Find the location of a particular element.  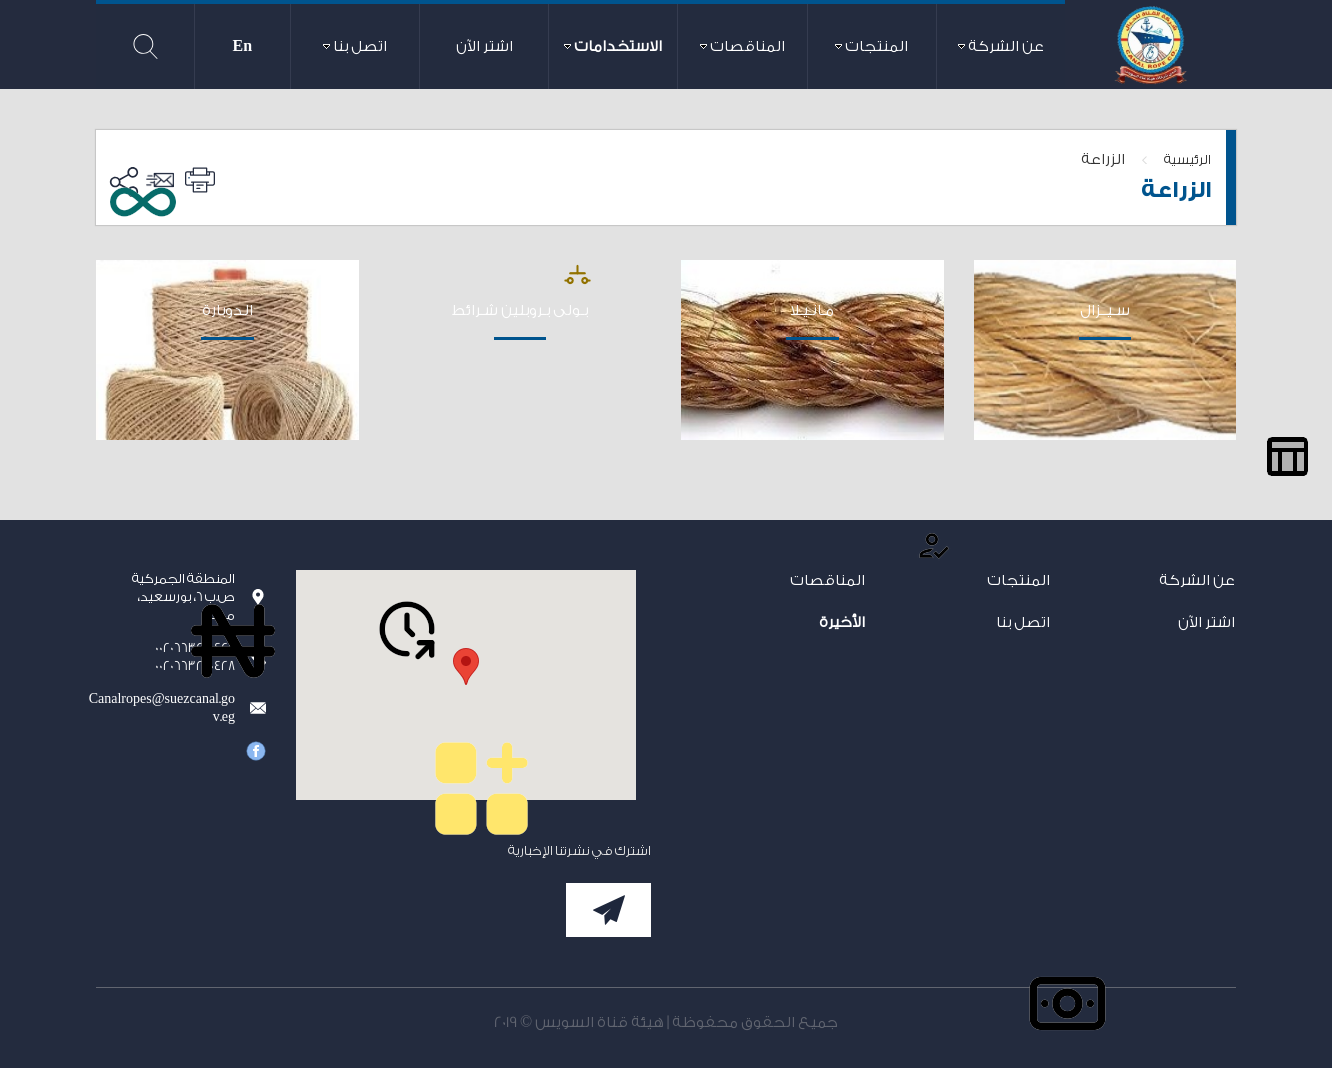

access app drawer or menu is located at coordinates (481, 788).